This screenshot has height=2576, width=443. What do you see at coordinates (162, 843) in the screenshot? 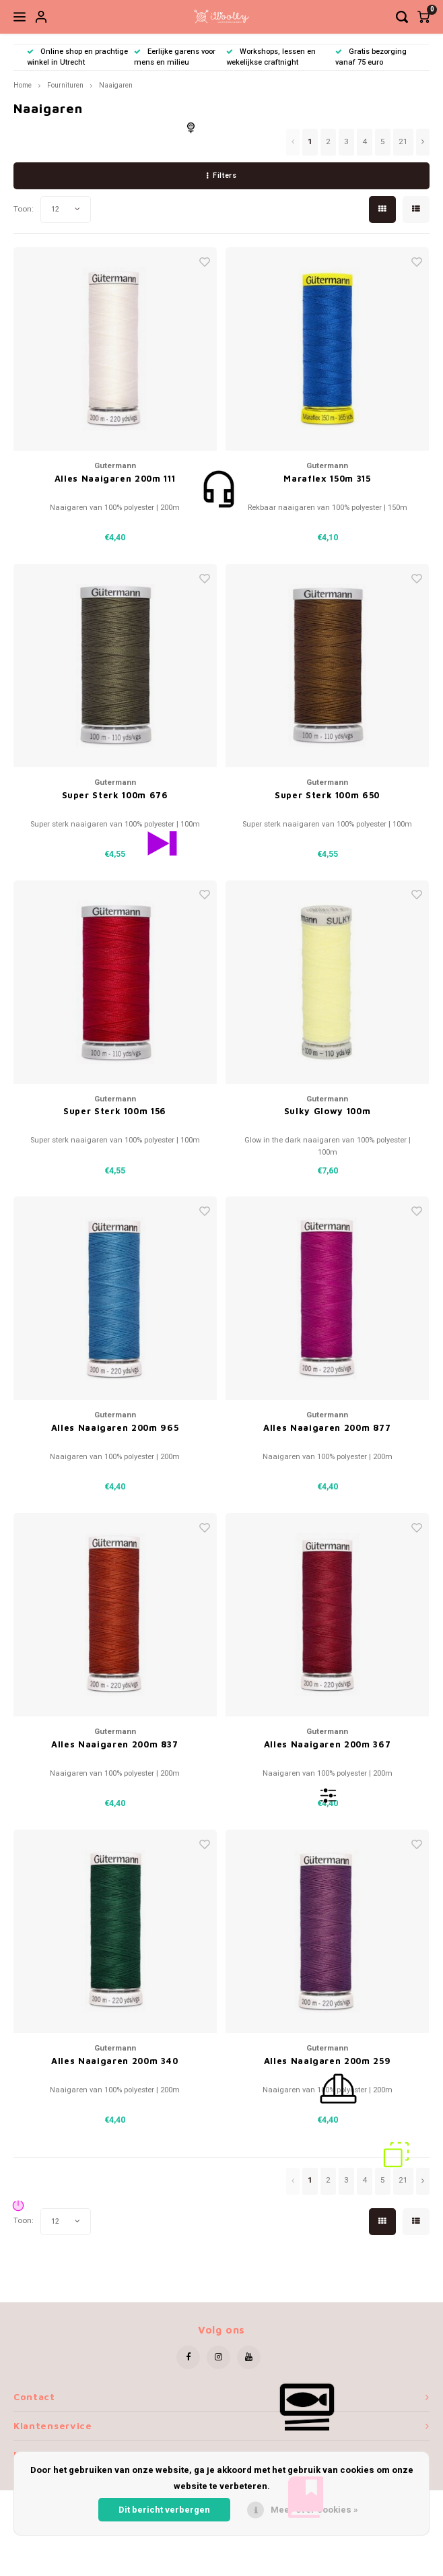
I see `skip to next track` at bounding box center [162, 843].